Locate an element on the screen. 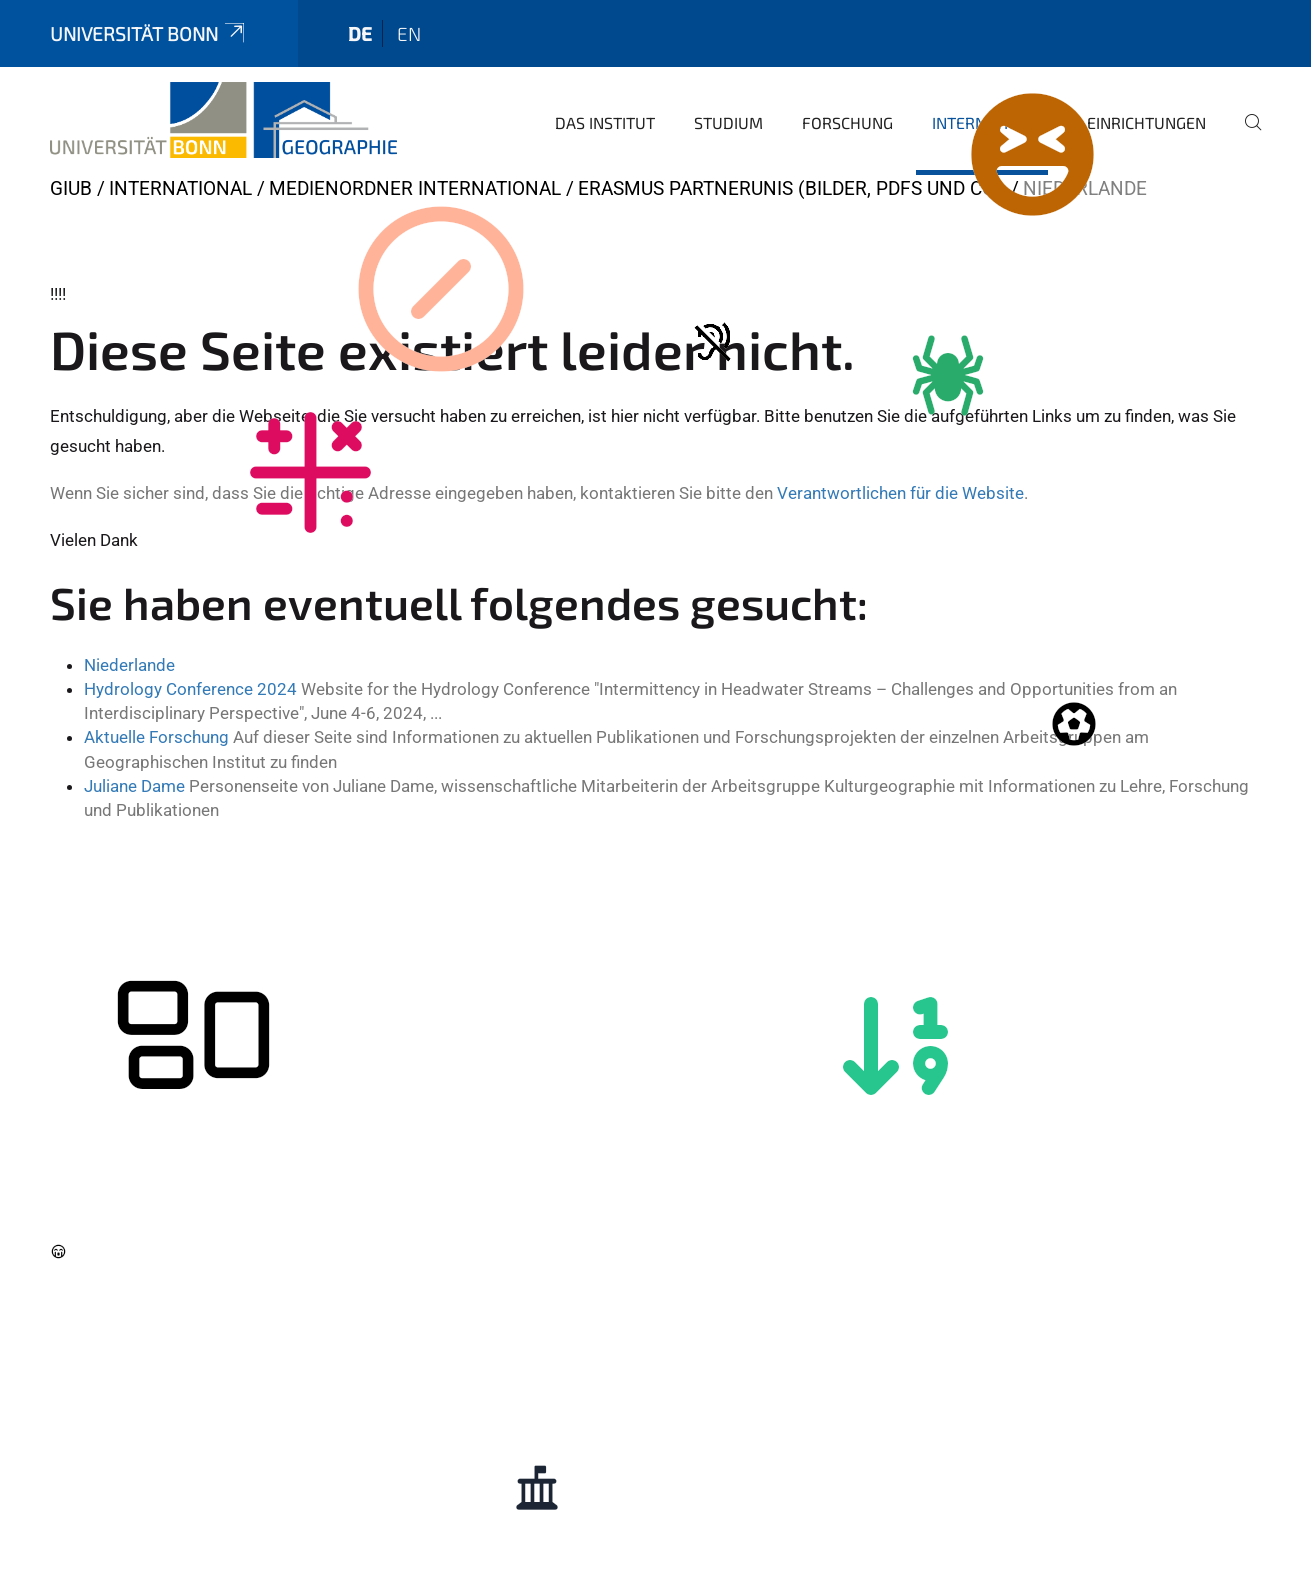  open calculator or math tools is located at coordinates (310, 472).